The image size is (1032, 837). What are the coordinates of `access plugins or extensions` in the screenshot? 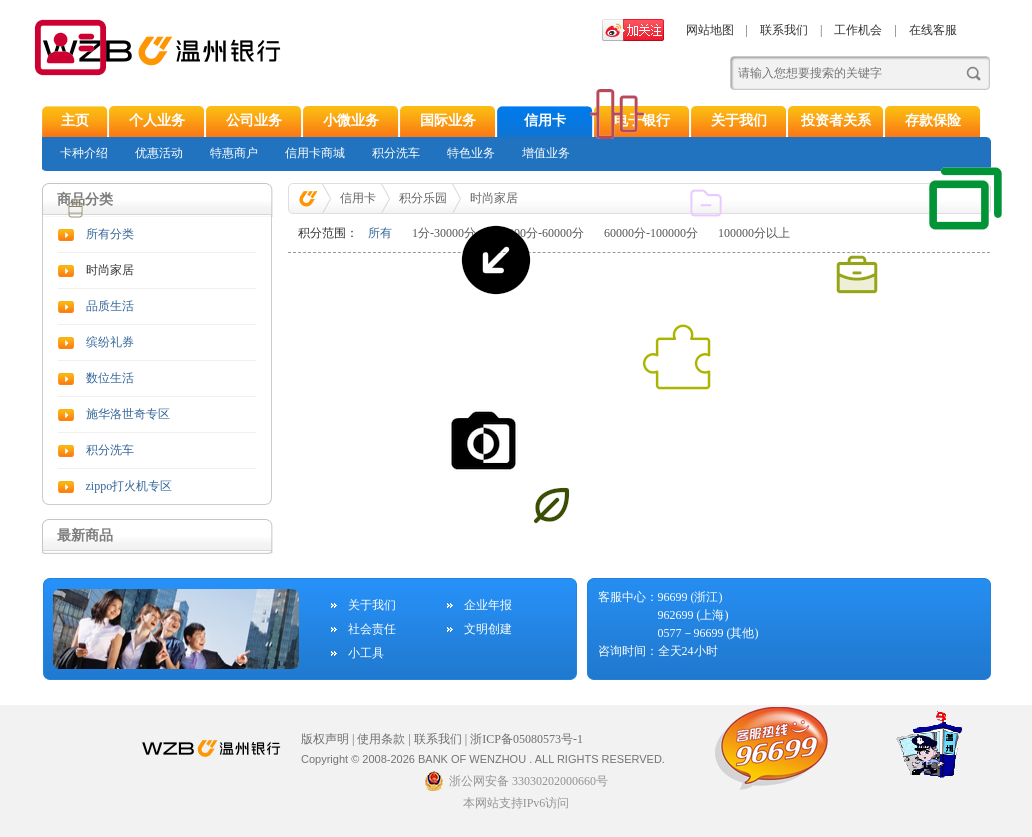 It's located at (680, 359).